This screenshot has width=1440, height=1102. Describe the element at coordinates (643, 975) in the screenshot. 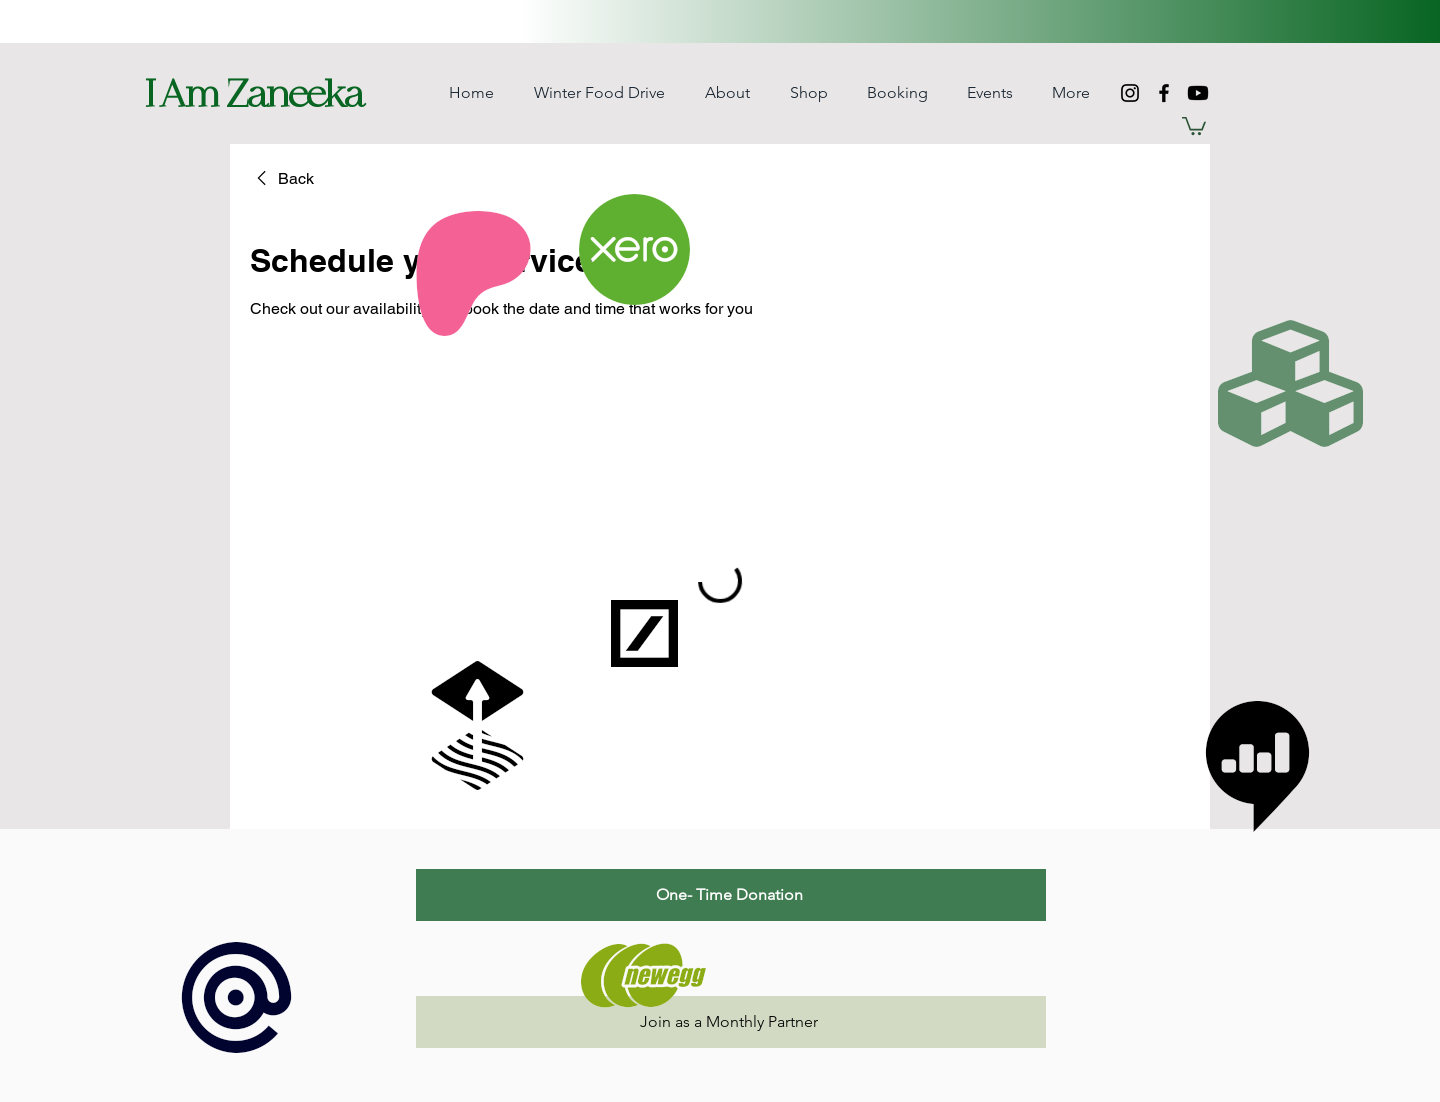

I see `visit the newegg online store` at that location.